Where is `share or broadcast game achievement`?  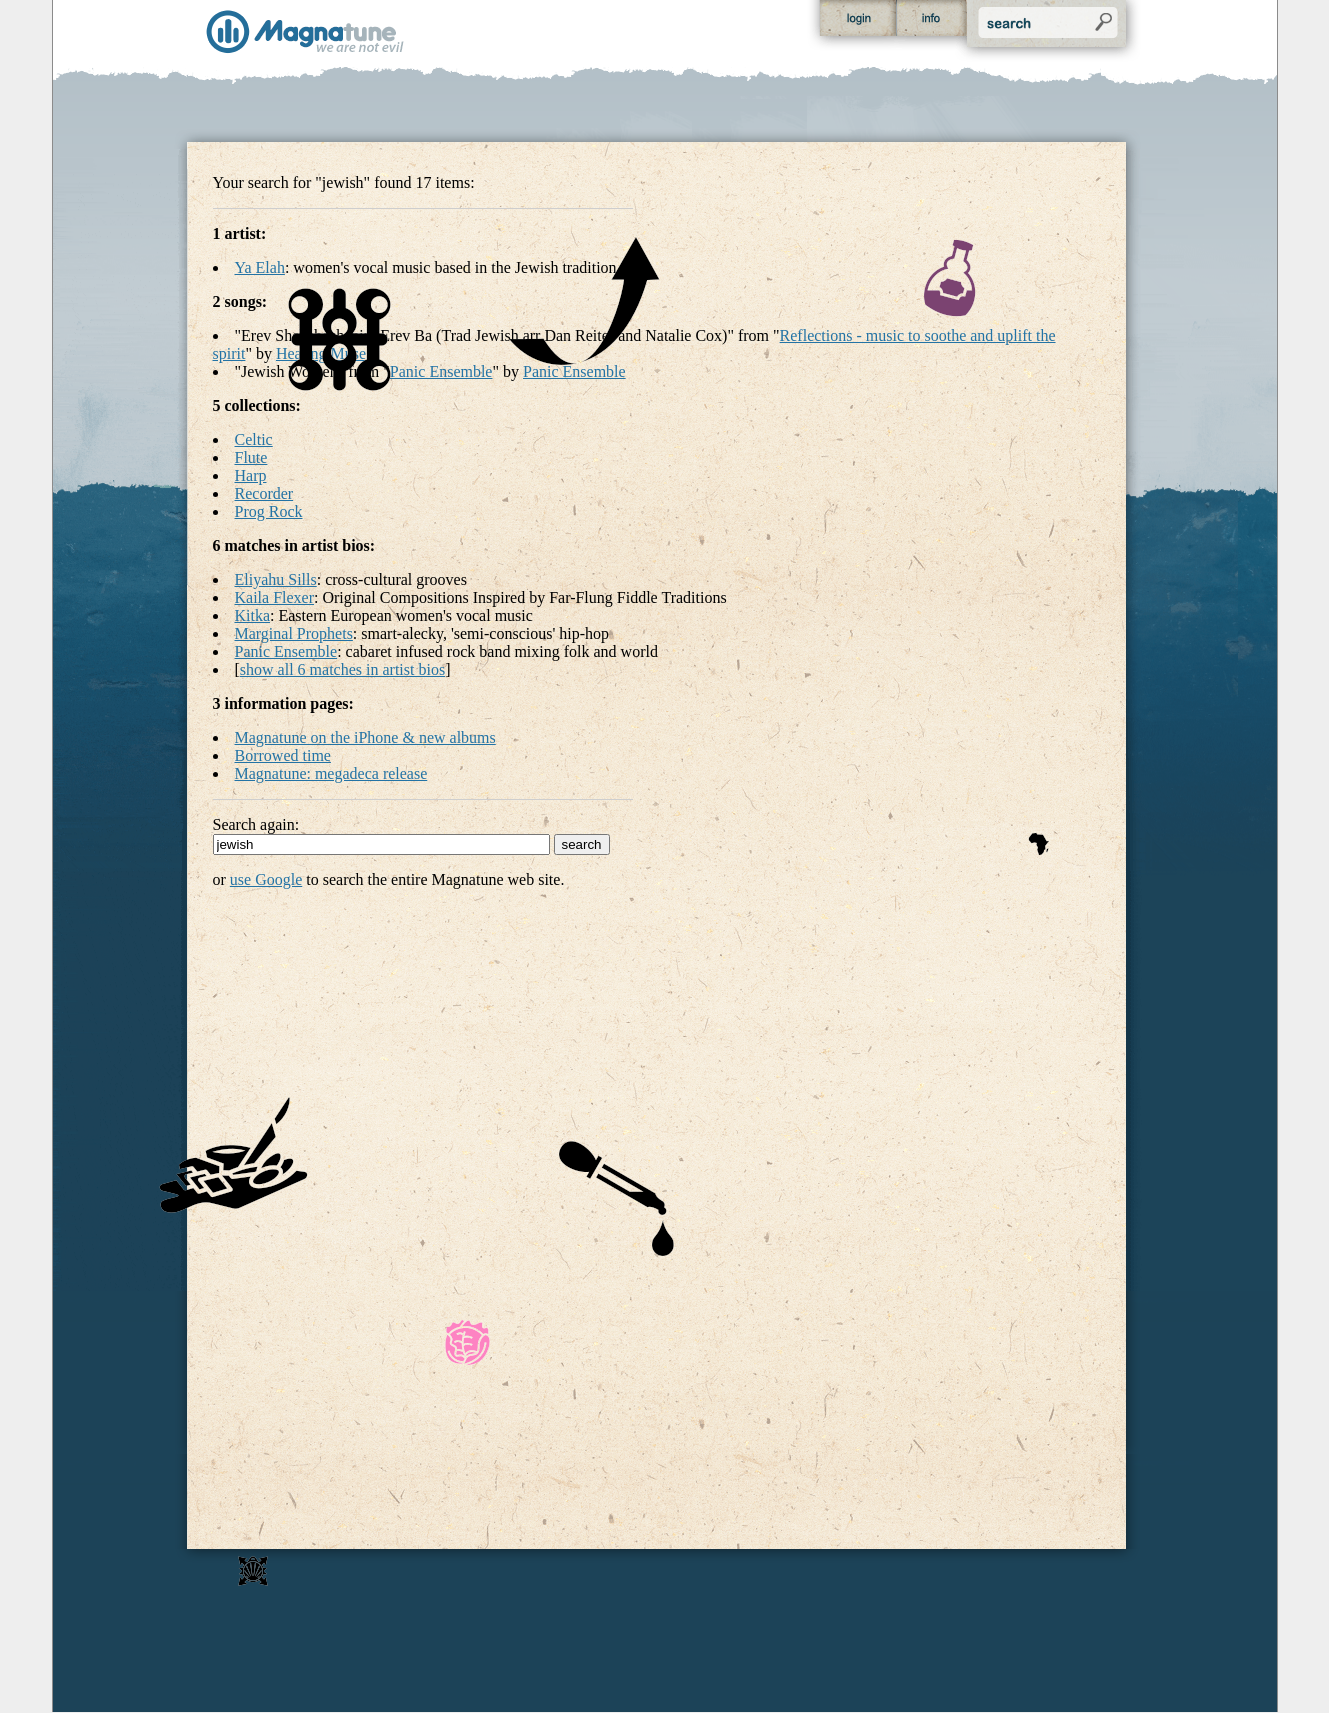 share or broadcast game achievement is located at coordinates (253, 1571).